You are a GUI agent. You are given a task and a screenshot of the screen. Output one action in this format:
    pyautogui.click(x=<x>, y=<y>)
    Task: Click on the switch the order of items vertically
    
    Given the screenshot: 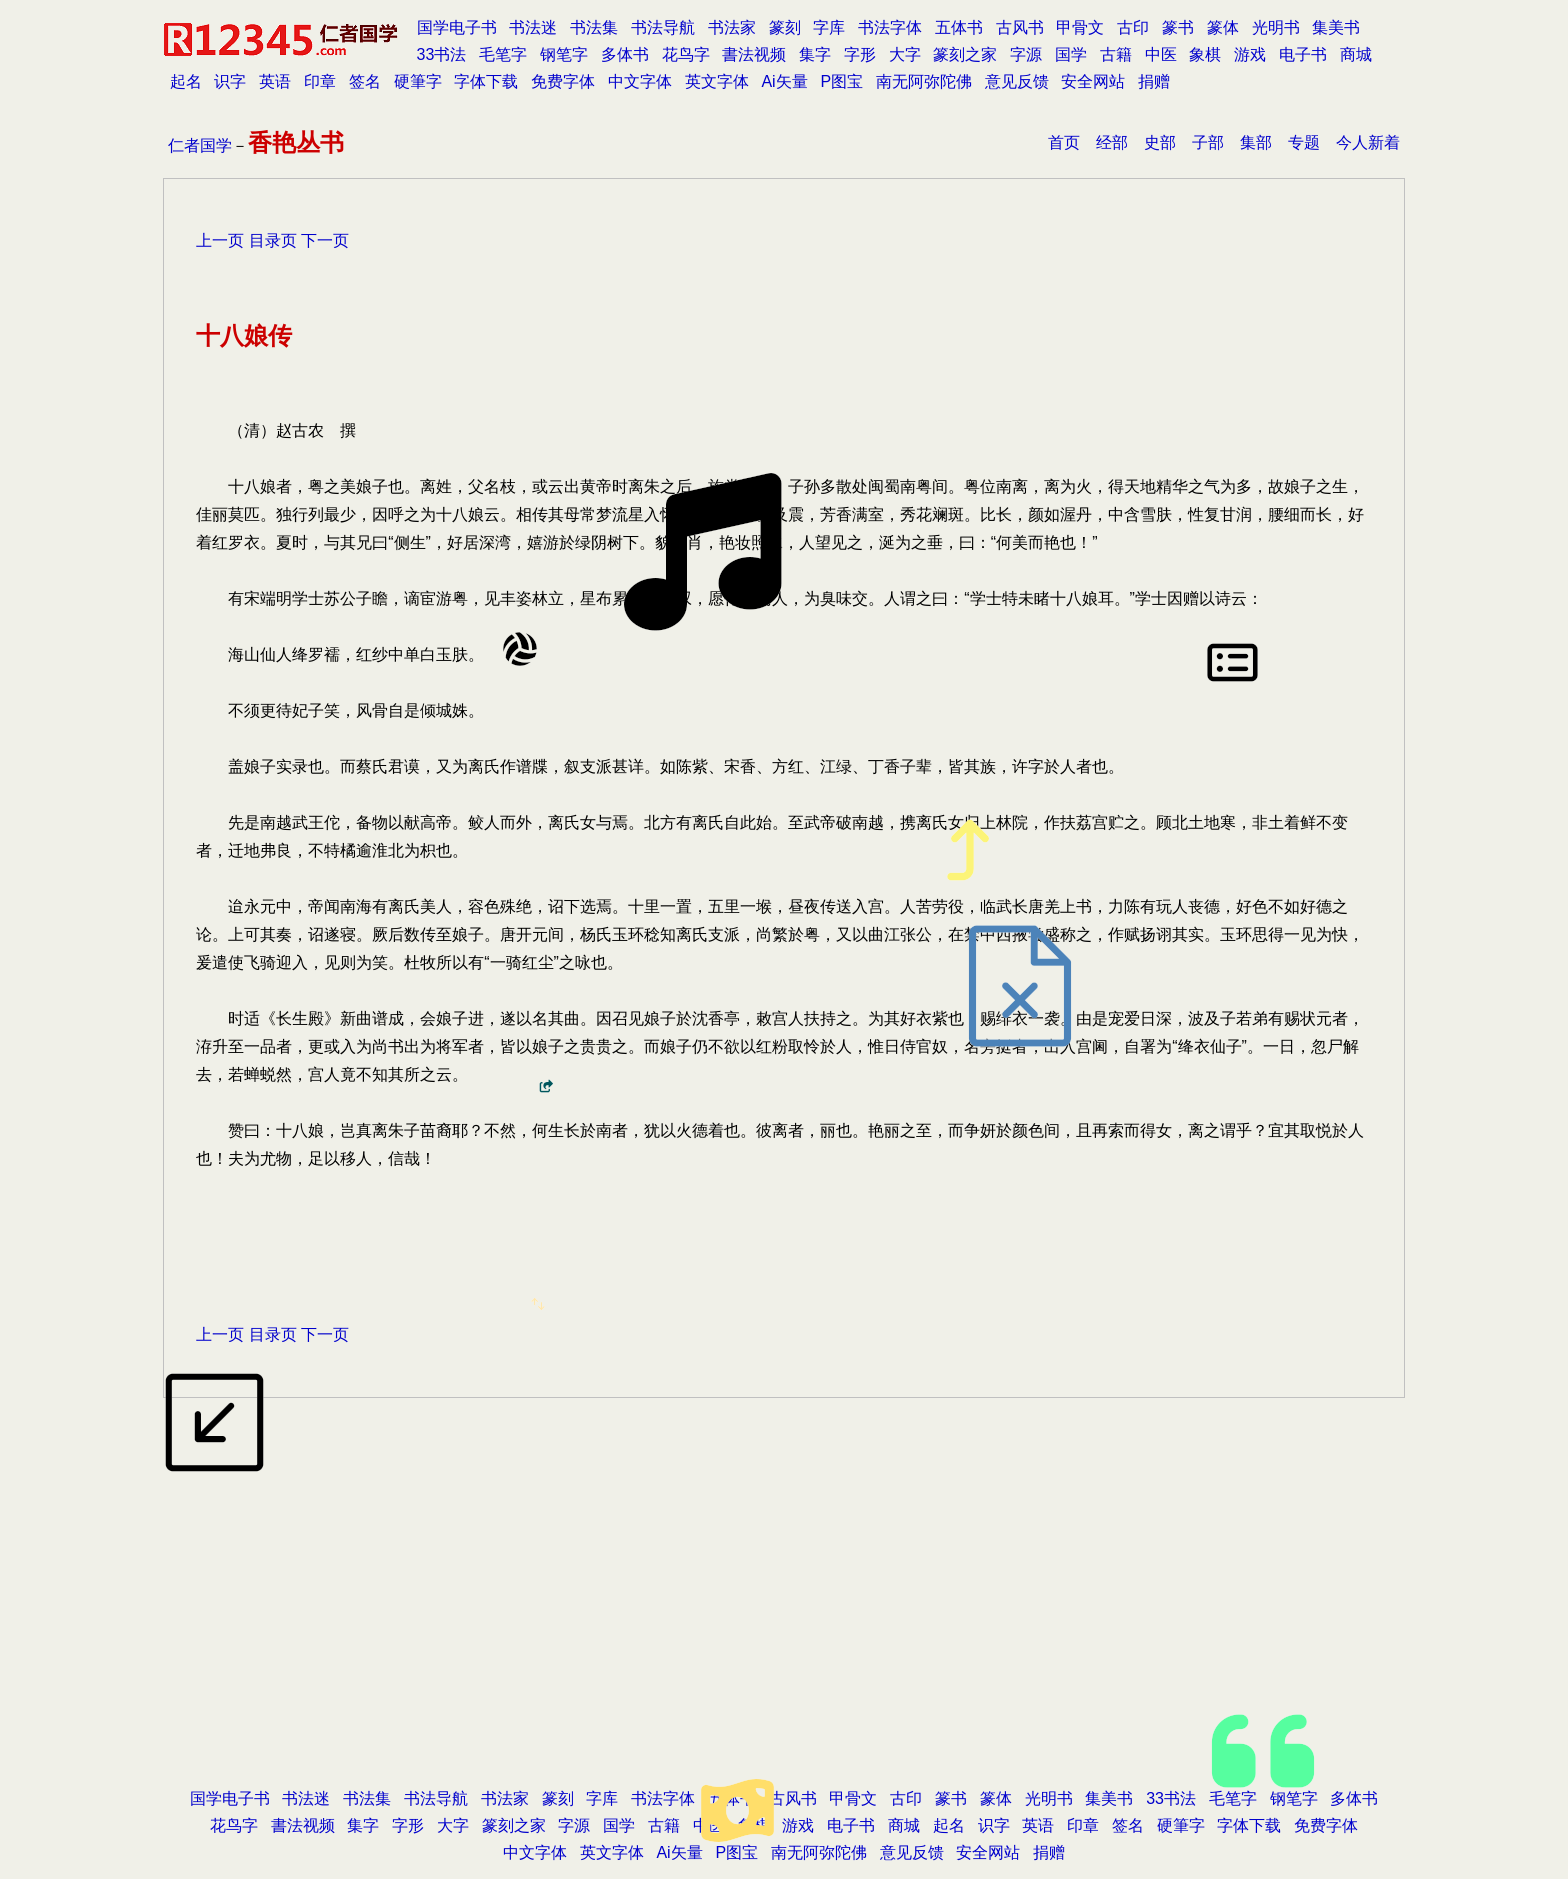 What is the action you would take?
    pyautogui.click(x=538, y=1304)
    